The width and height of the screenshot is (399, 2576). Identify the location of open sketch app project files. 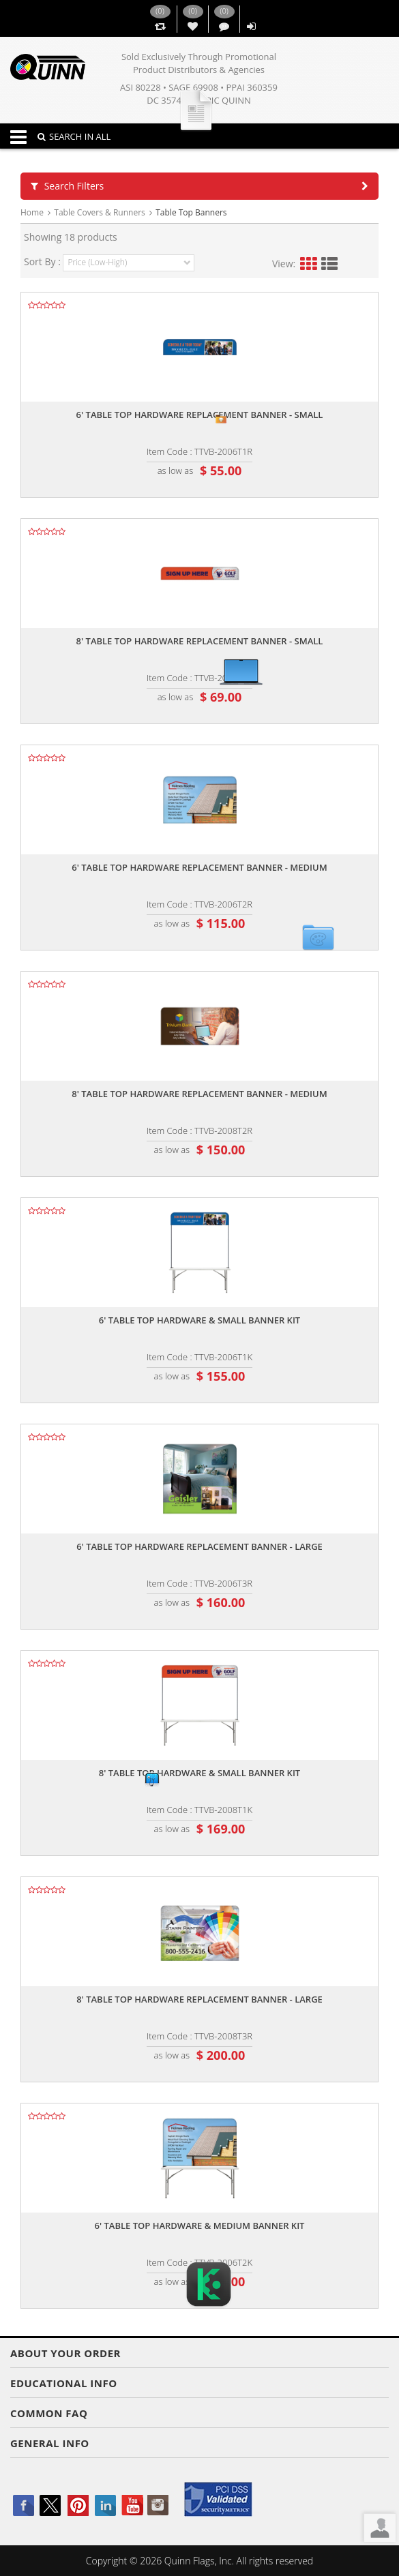
(221, 419).